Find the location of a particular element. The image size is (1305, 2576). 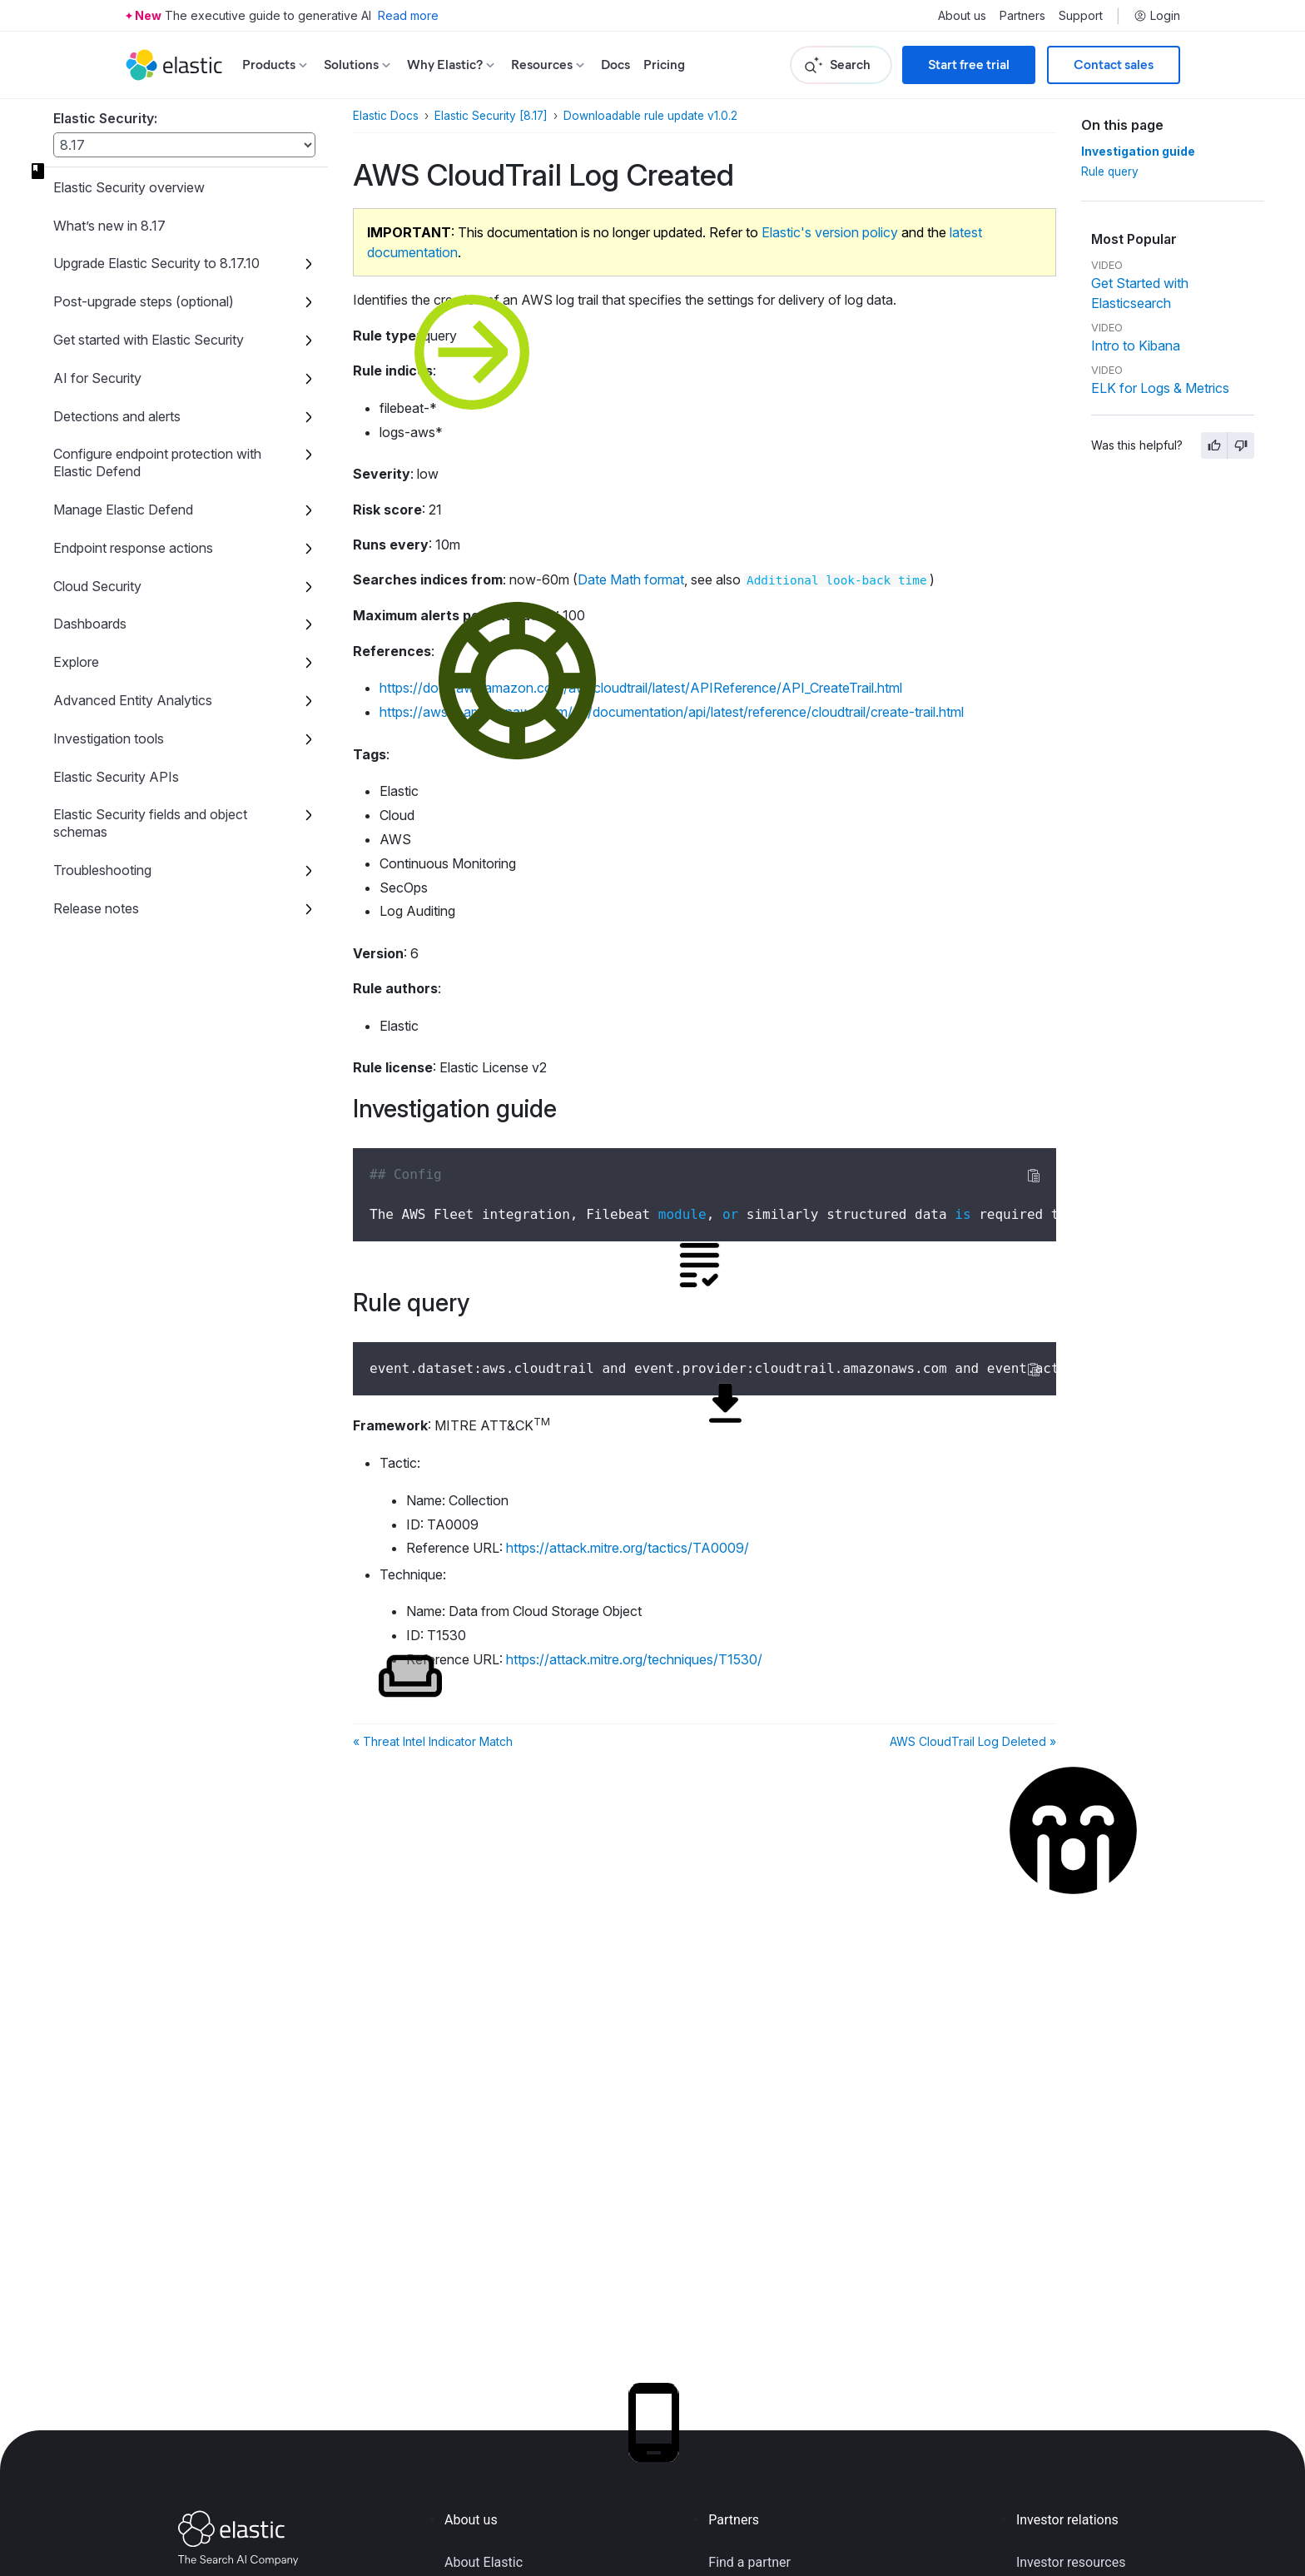

download a file or content is located at coordinates (725, 1404).